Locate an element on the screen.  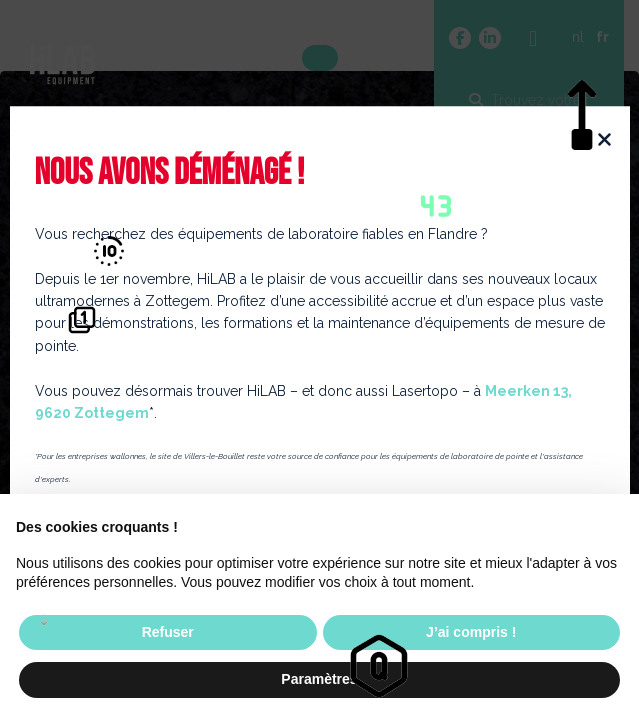
indicates a Q-labeled category or section is located at coordinates (379, 666).